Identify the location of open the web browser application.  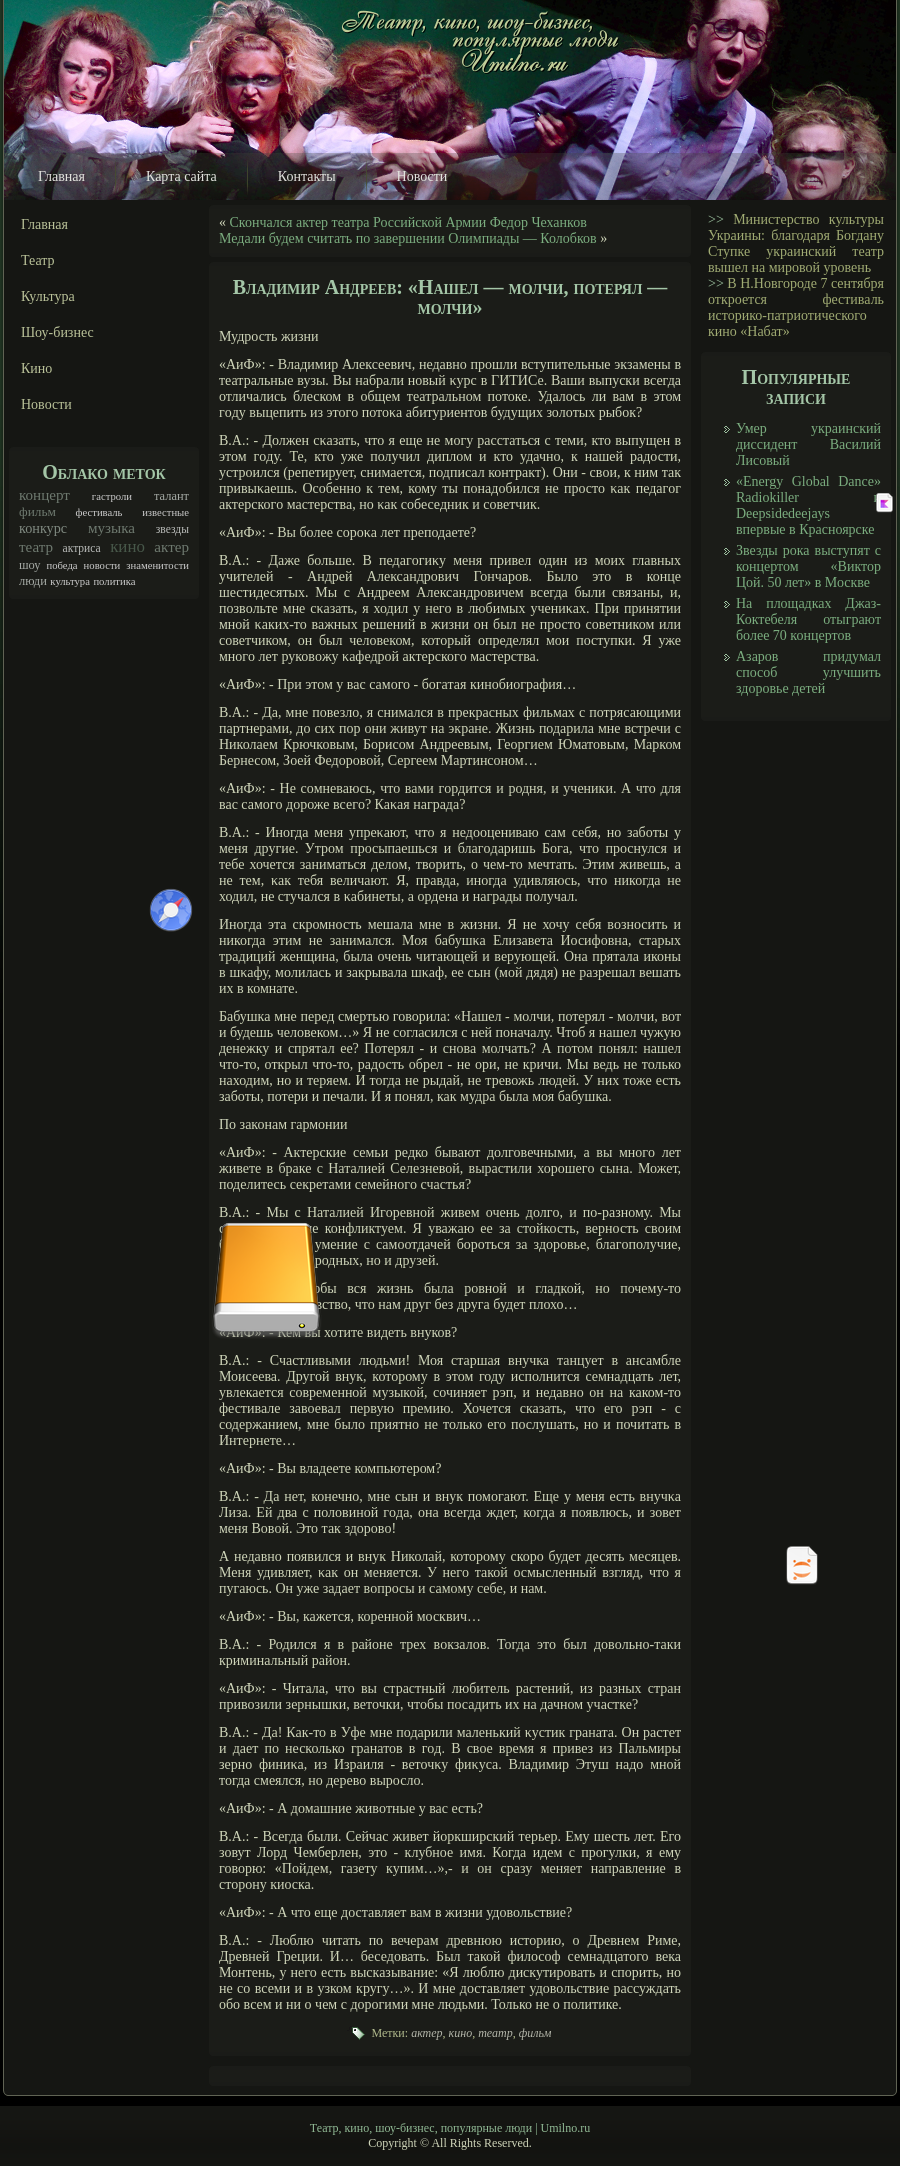
(171, 910).